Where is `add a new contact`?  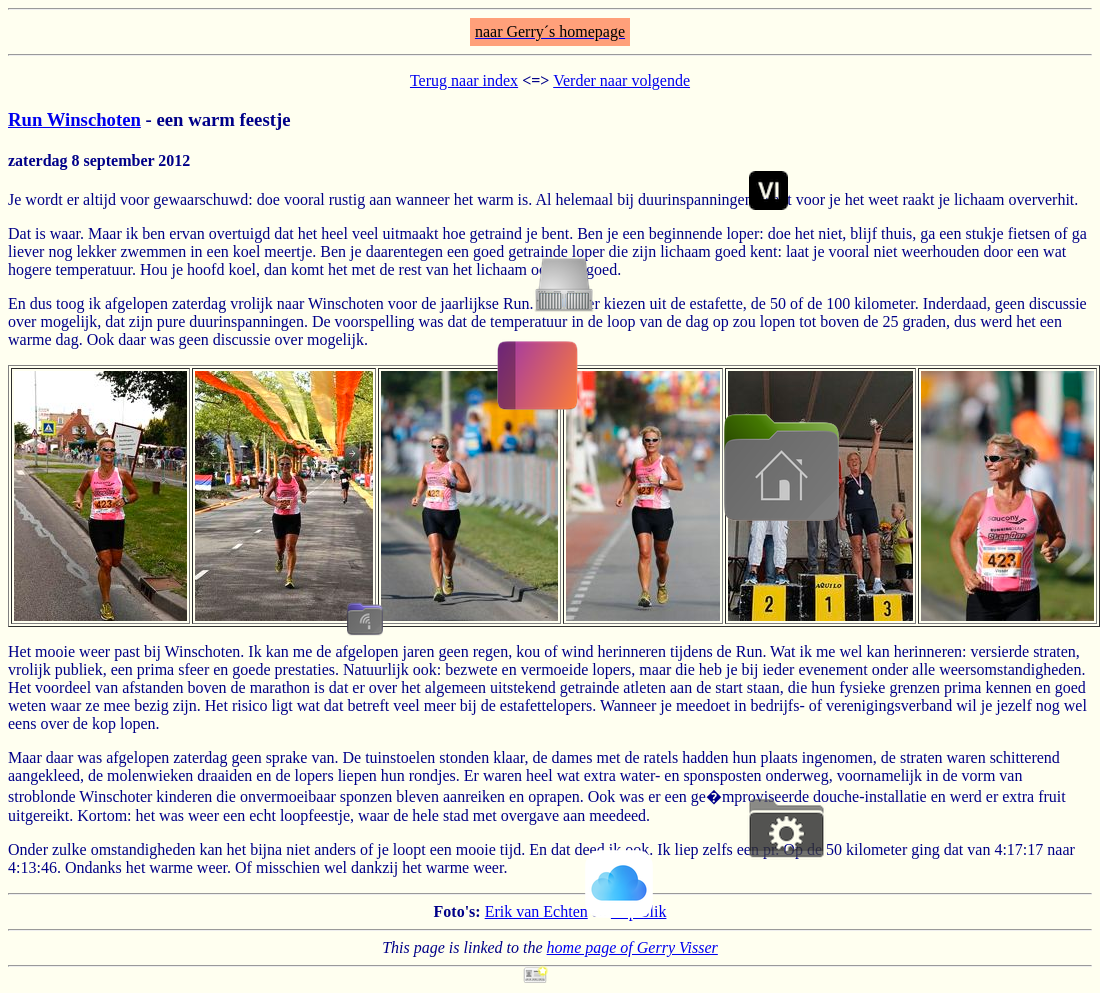
add a new contact is located at coordinates (535, 974).